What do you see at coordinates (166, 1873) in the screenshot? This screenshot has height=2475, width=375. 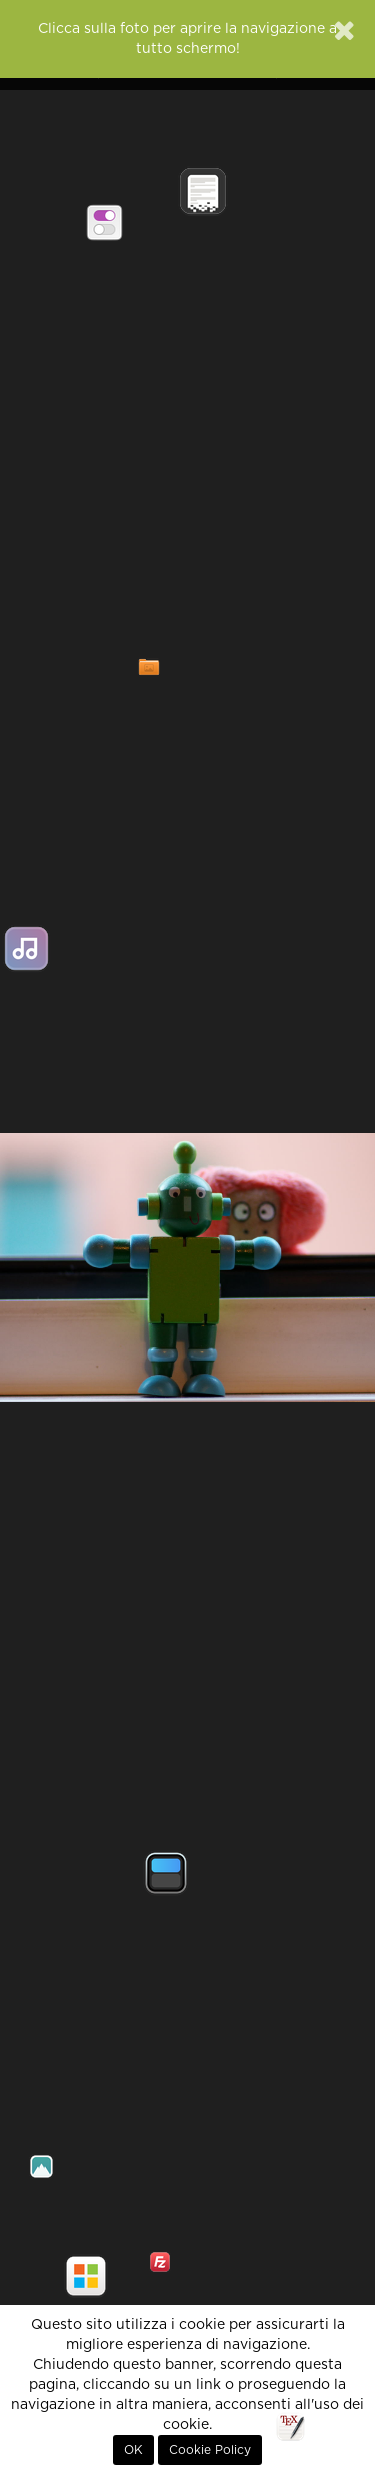 I see `open desktop activities preferences` at bounding box center [166, 1873].